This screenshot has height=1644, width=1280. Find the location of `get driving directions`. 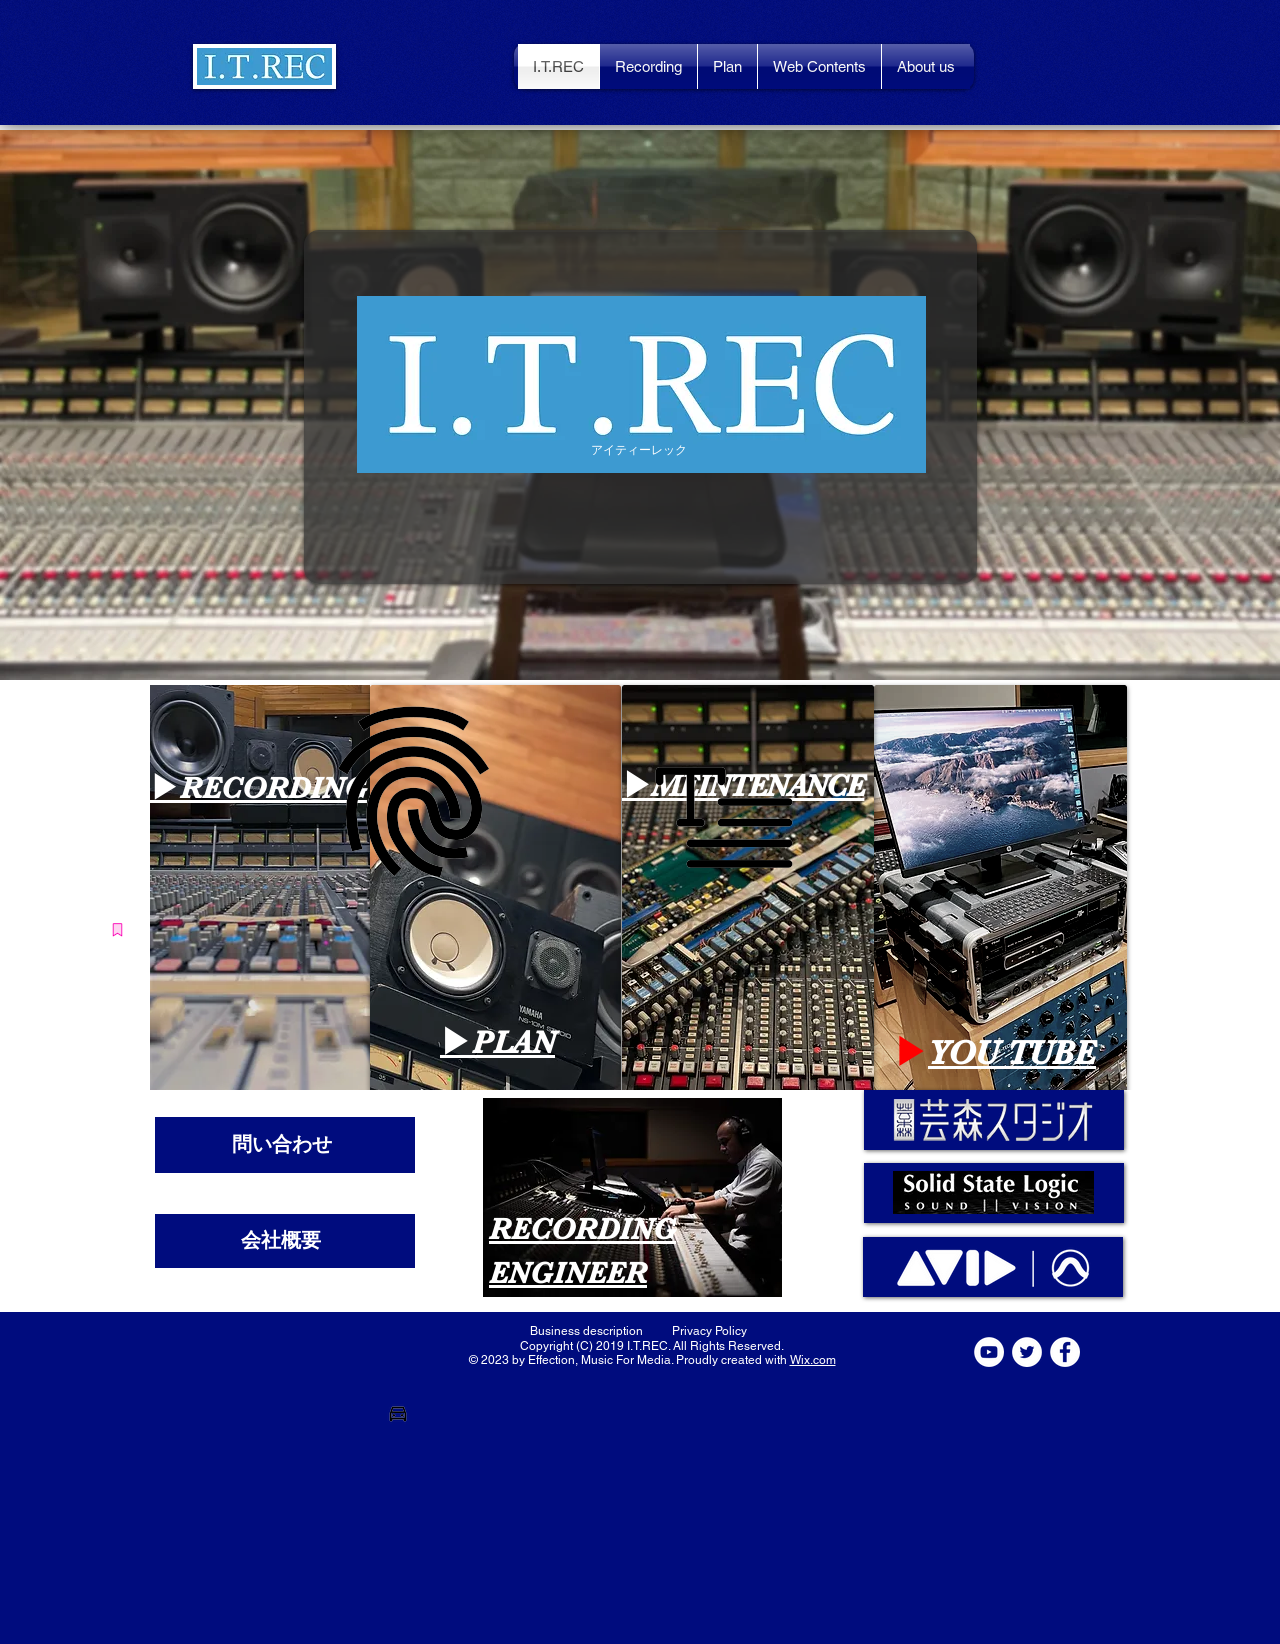

get driving directions is located at coordinates (398, 1413).